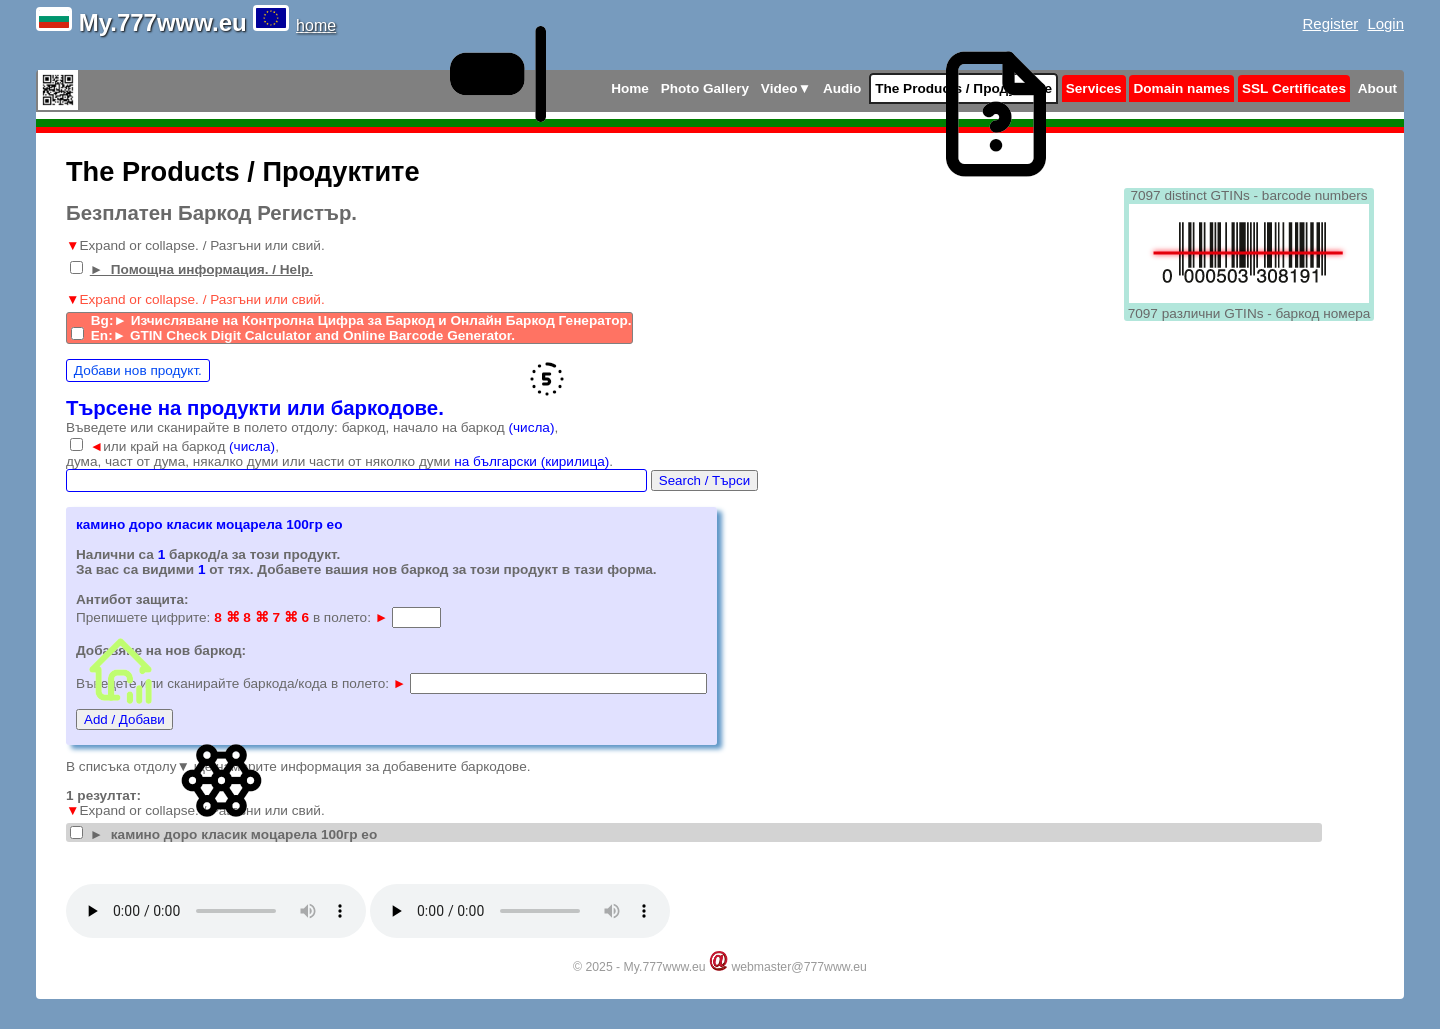 The height and width of the screenshot is (1029, 1440). I want to click on align selected element to the right, so click(498, 74).